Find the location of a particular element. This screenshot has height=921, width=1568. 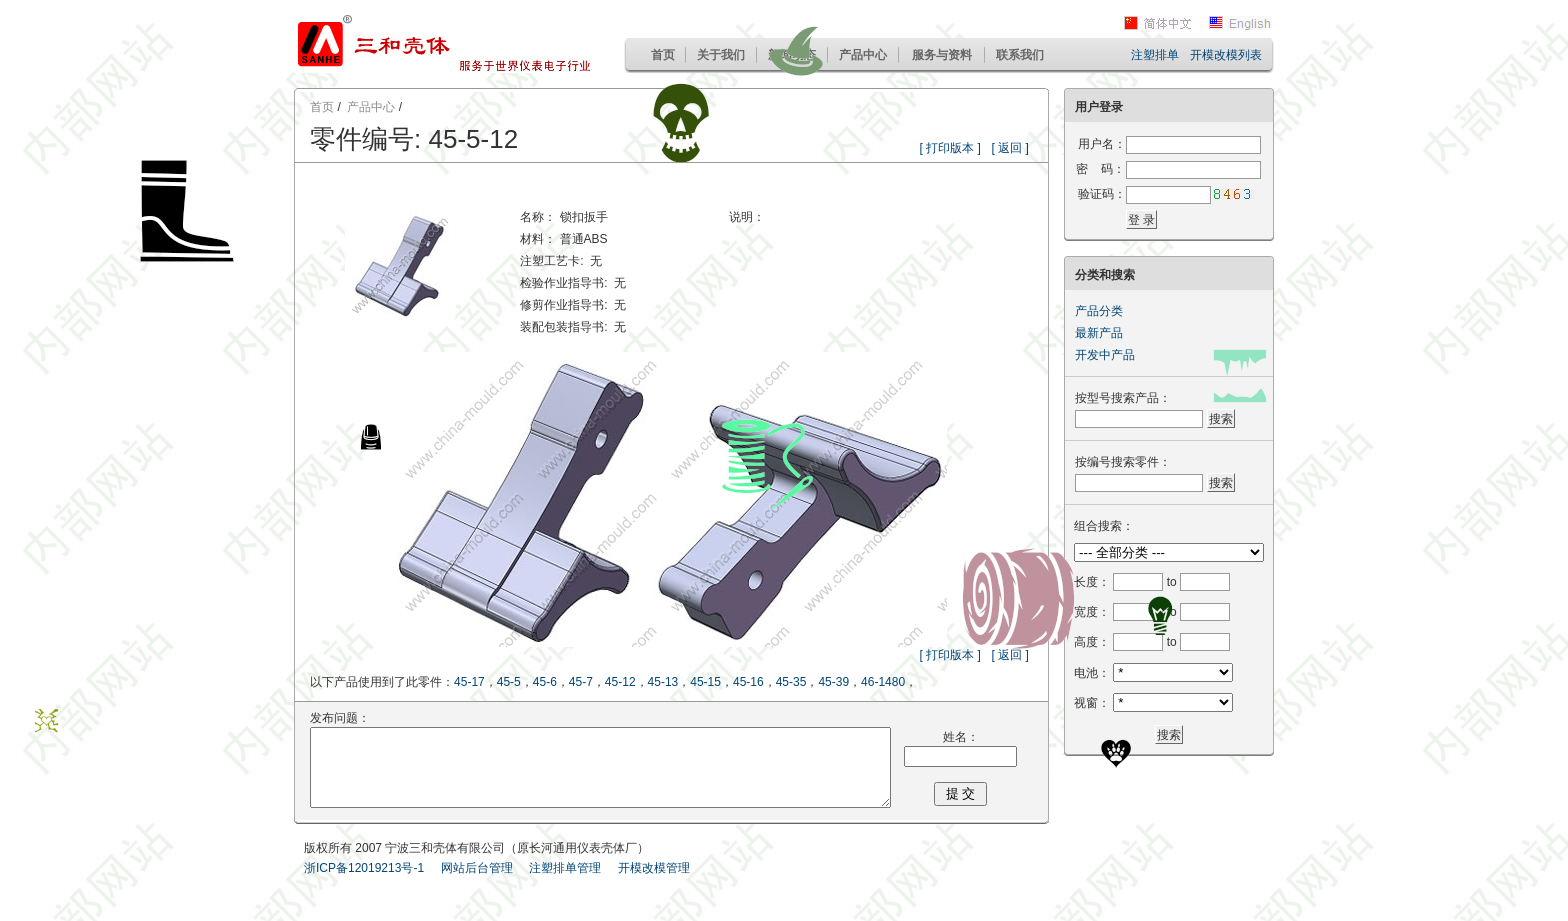

enter a cave or underground area in-game is located at coordinates (1240, 376).